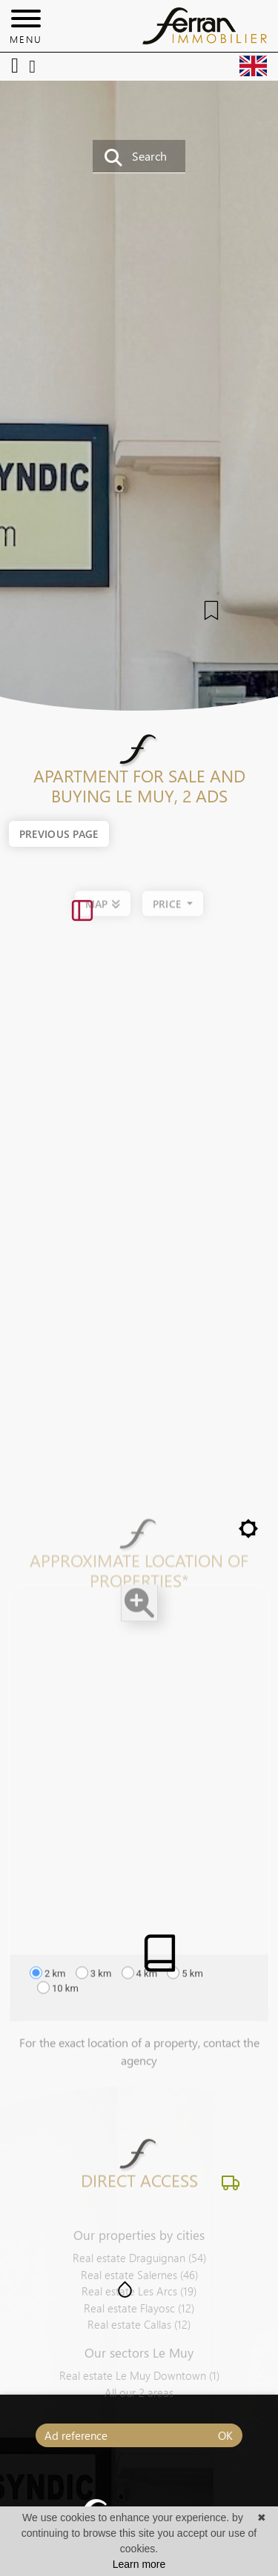  I want to click on open a book or reading view, so click(159, 1953).